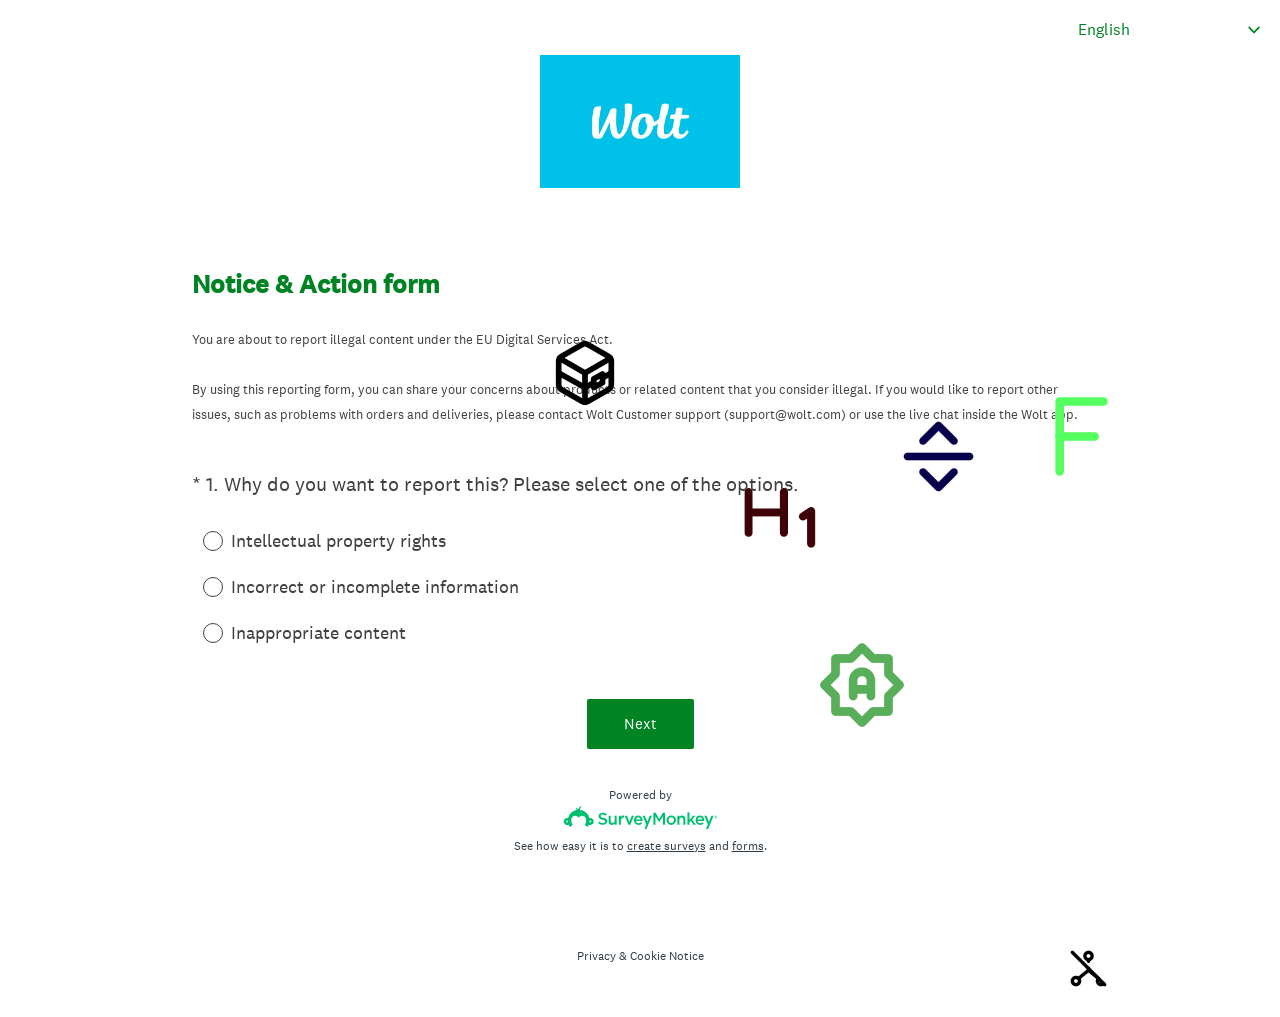 The width and height of the screenshot is (1280, 1017). Describe the element at coordinates (585, 373) in the screenshot. I see `open minecraft` at that location.